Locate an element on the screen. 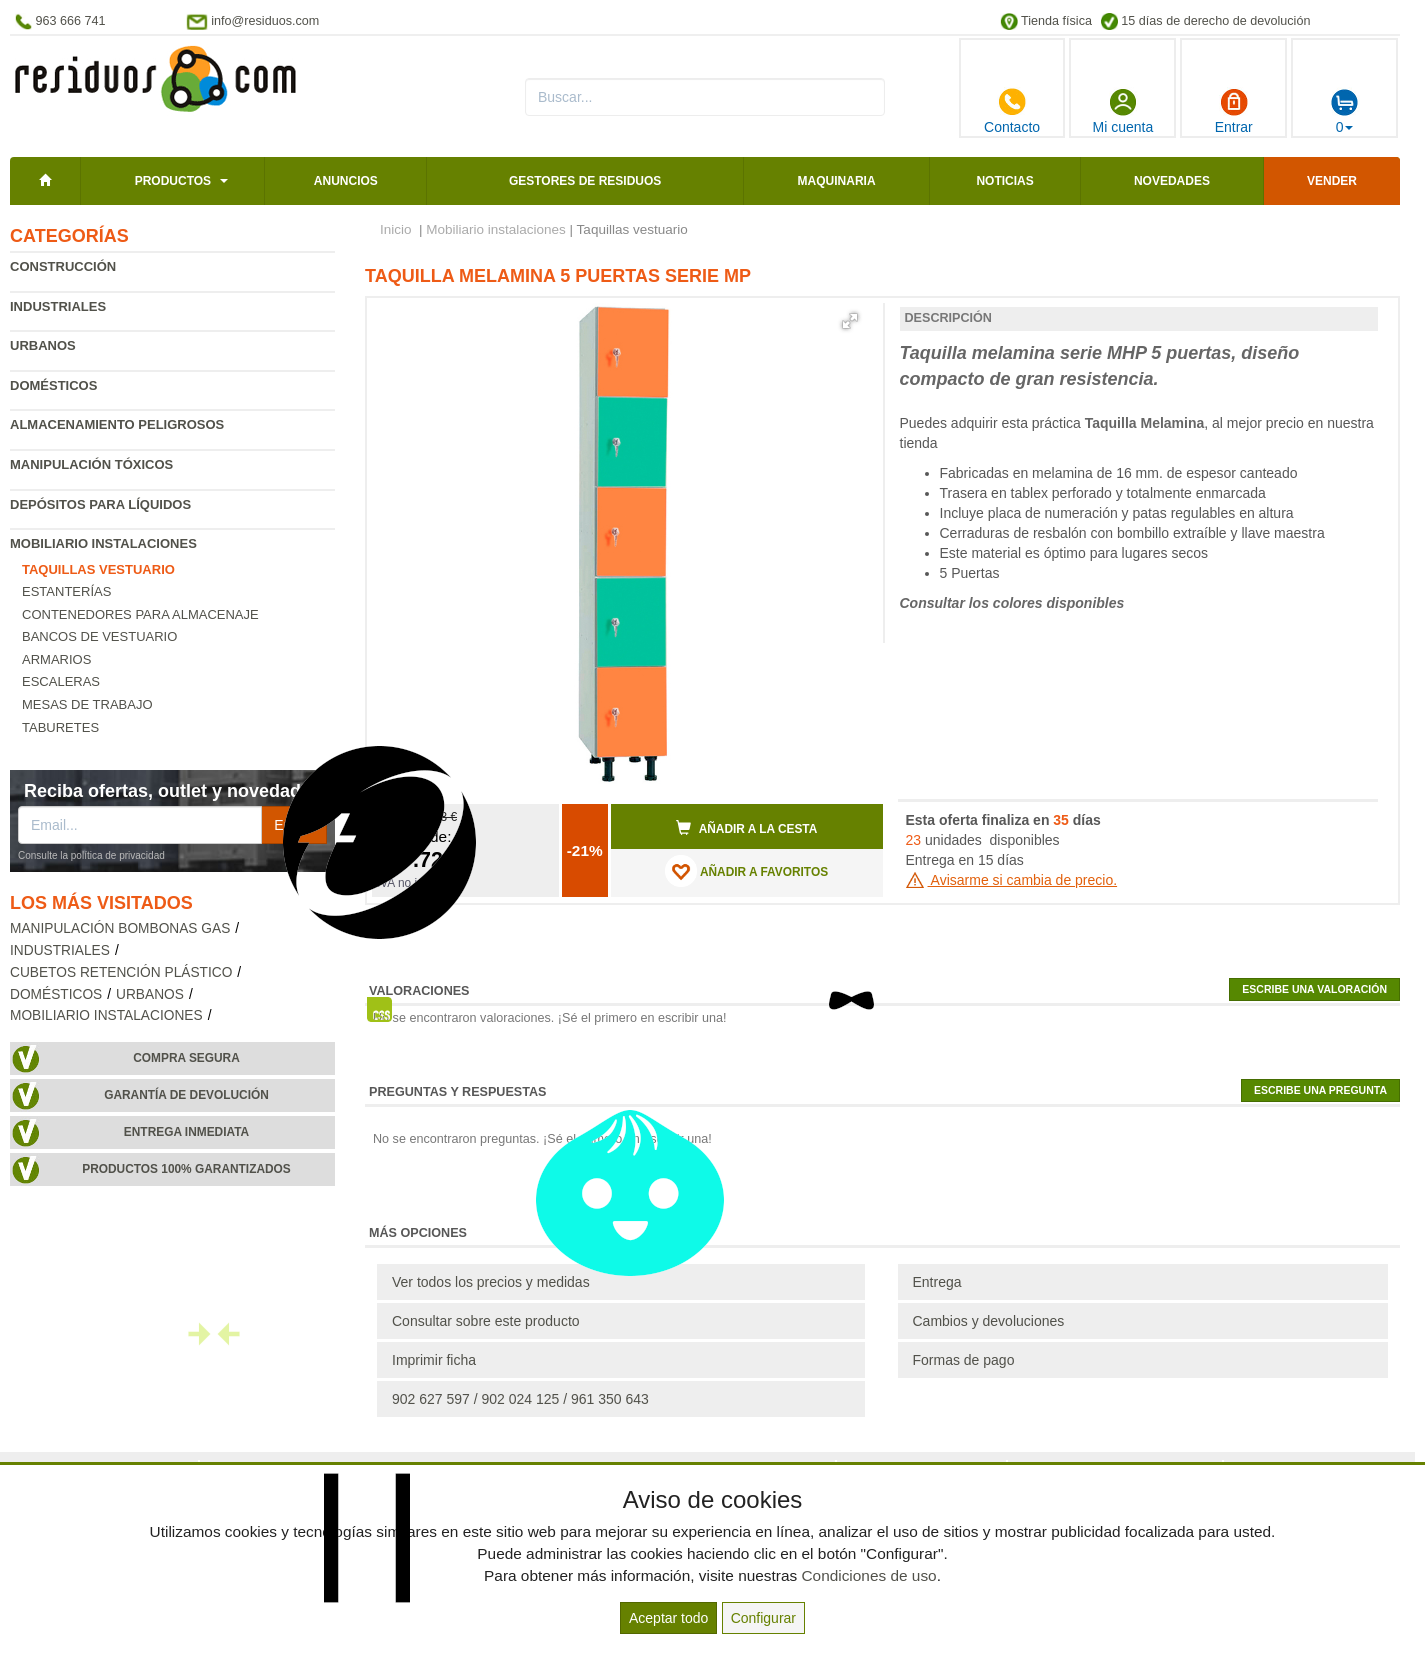  pause media playback is located at coordinates (367, 1538).